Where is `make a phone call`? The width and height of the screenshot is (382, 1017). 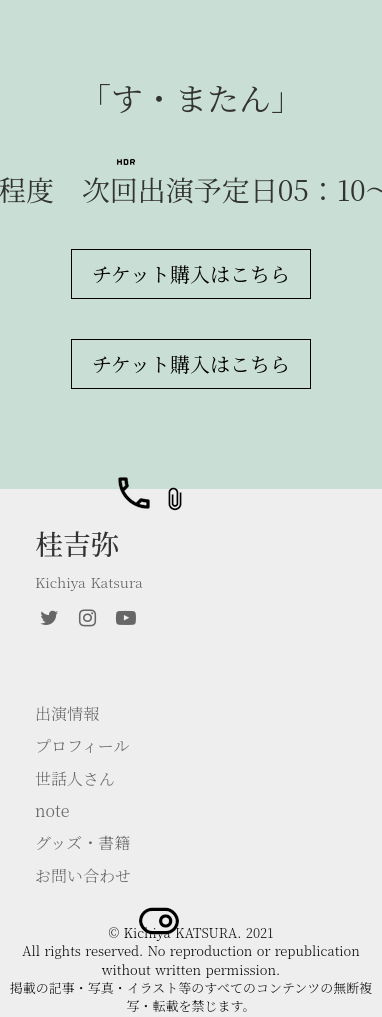 make a phone call is located at coordinates (134, 493).